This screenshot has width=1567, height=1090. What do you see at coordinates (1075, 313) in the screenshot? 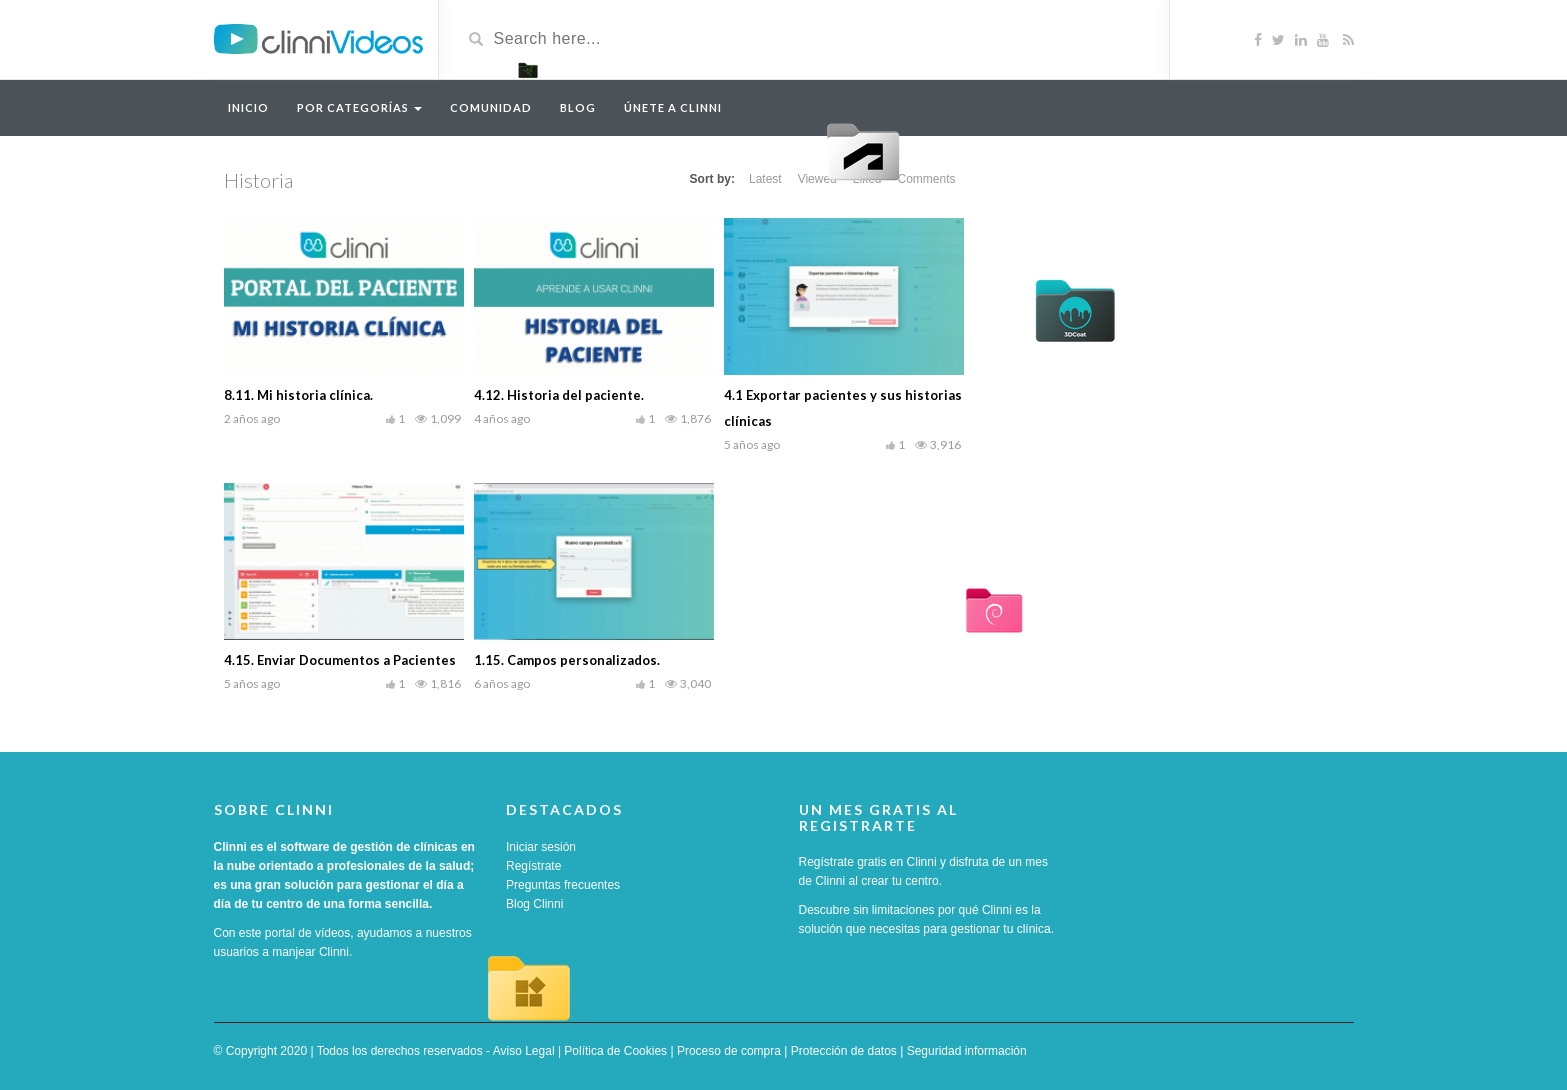
I see `open 3D Coat project files folder` at bounding box center [1075, 313].